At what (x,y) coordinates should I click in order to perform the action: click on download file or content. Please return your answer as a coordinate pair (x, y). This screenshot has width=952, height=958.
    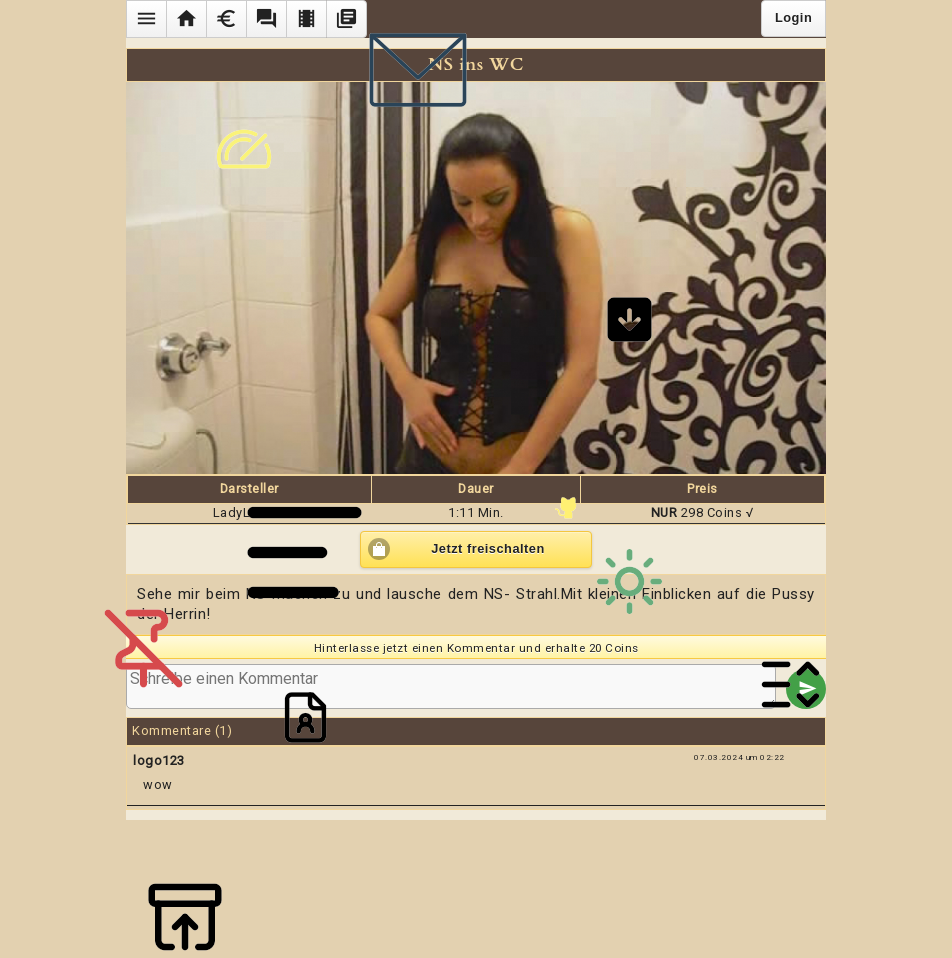
    Looking at the image, I should click on (629, 319).